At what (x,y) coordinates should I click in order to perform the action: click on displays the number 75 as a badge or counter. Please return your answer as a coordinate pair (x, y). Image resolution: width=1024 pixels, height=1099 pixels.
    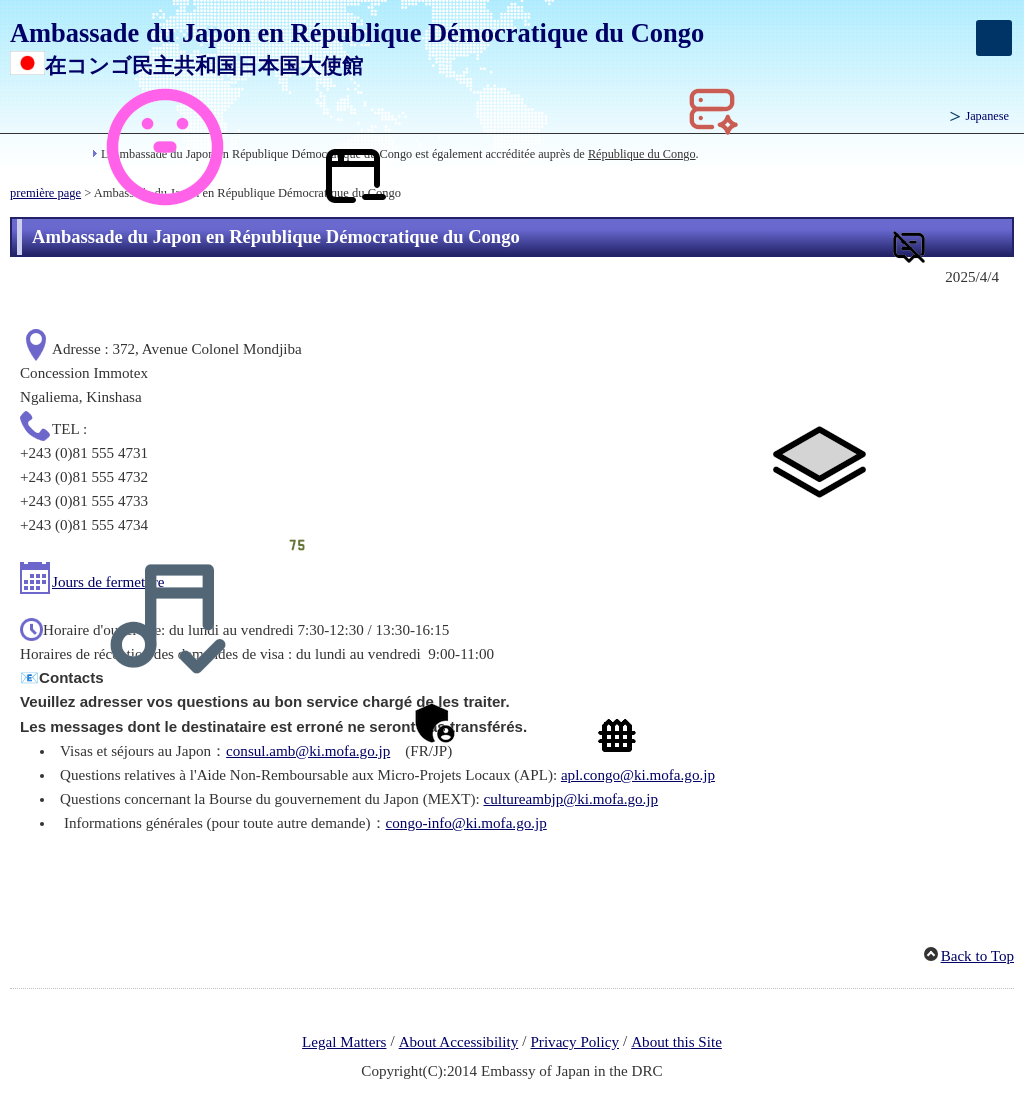
    Looking at the image, I should click on (297, 545).